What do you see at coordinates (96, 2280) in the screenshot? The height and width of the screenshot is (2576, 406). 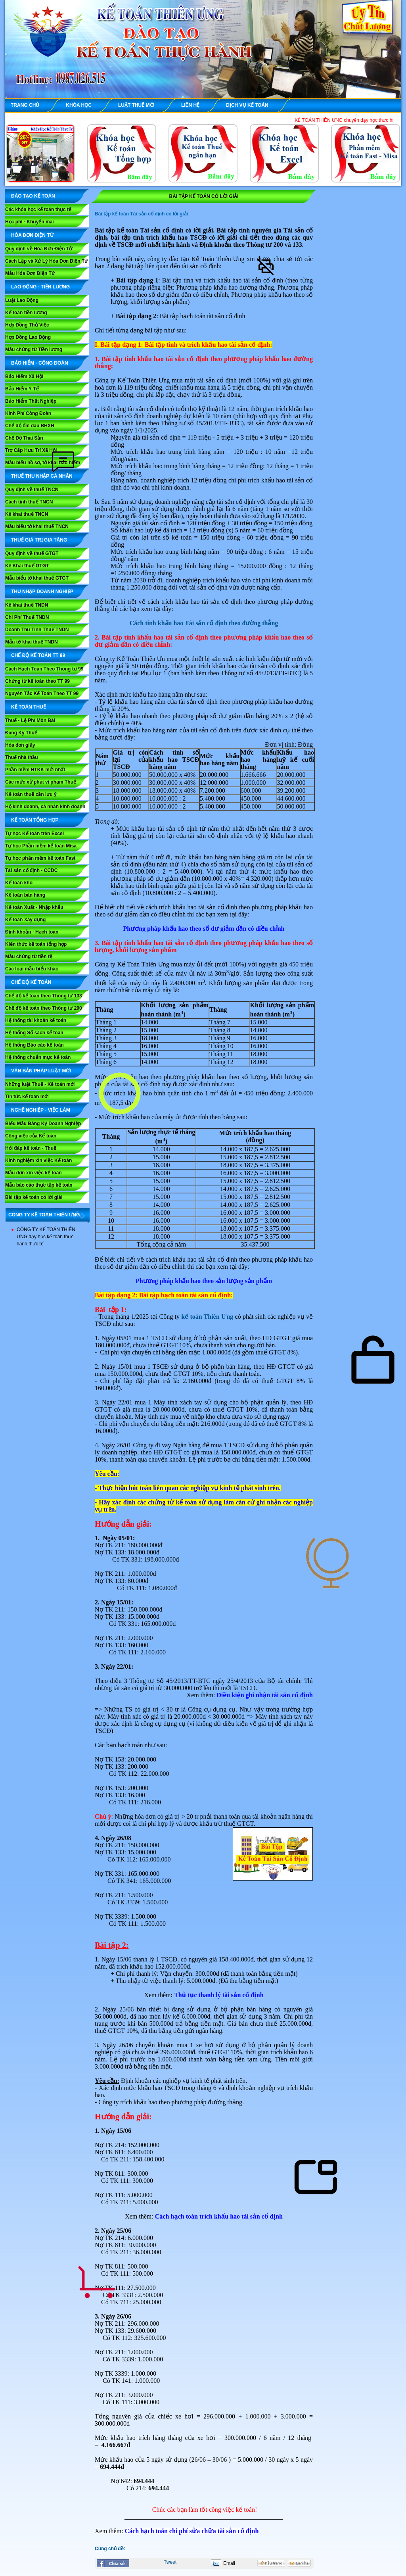 I see `view shopping cart` at bounding box center [96, 2280].